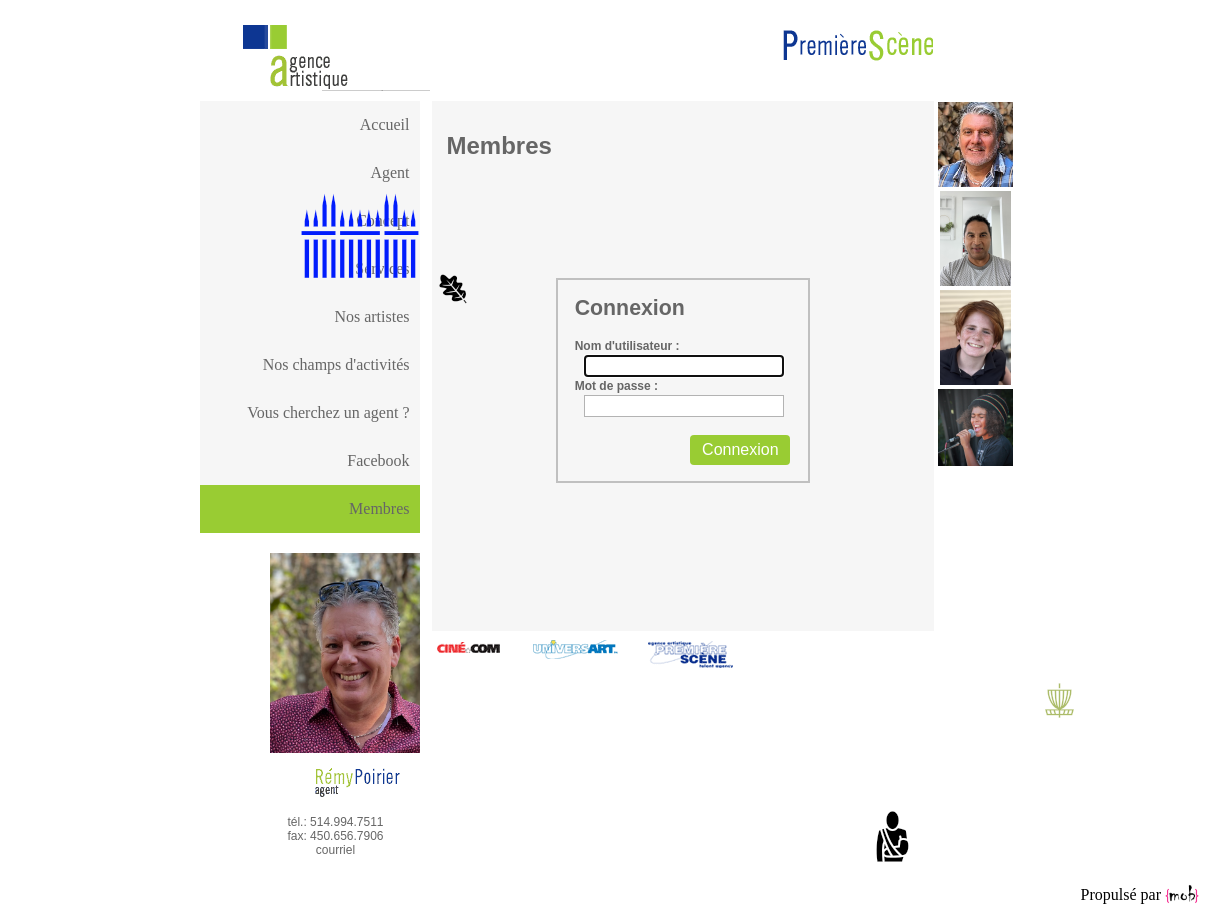 This screenshot has height=911, width=1206. What do you see at coordinates (453, 289) in the screenshot?
I see `represents nature or environmental category` at bounding box center [453, 289].